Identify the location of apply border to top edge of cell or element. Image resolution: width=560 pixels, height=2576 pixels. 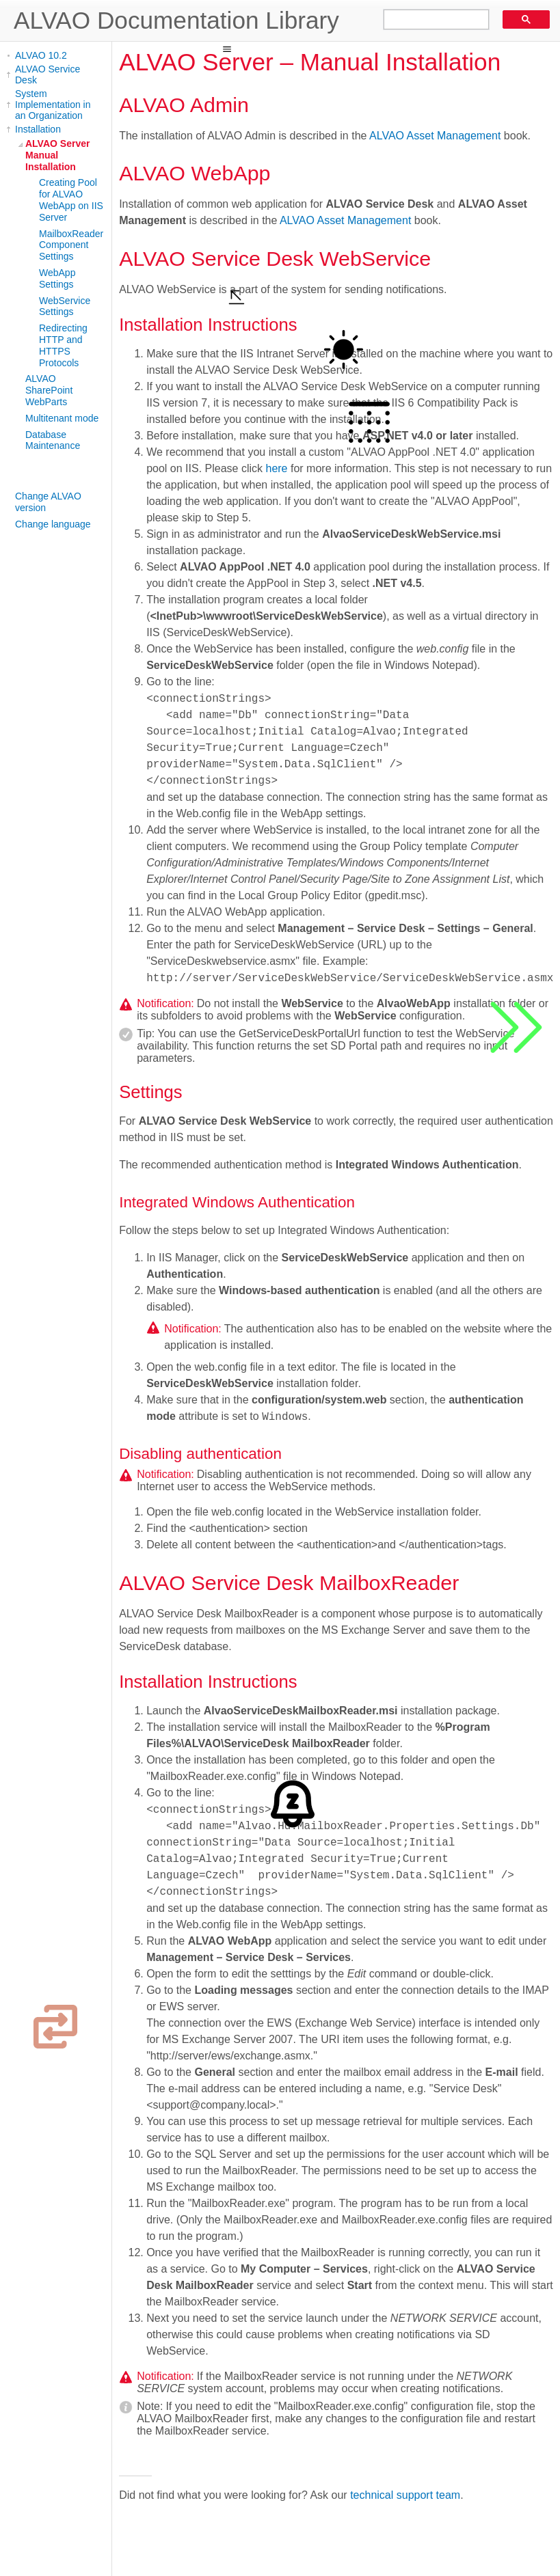
(369, 422).